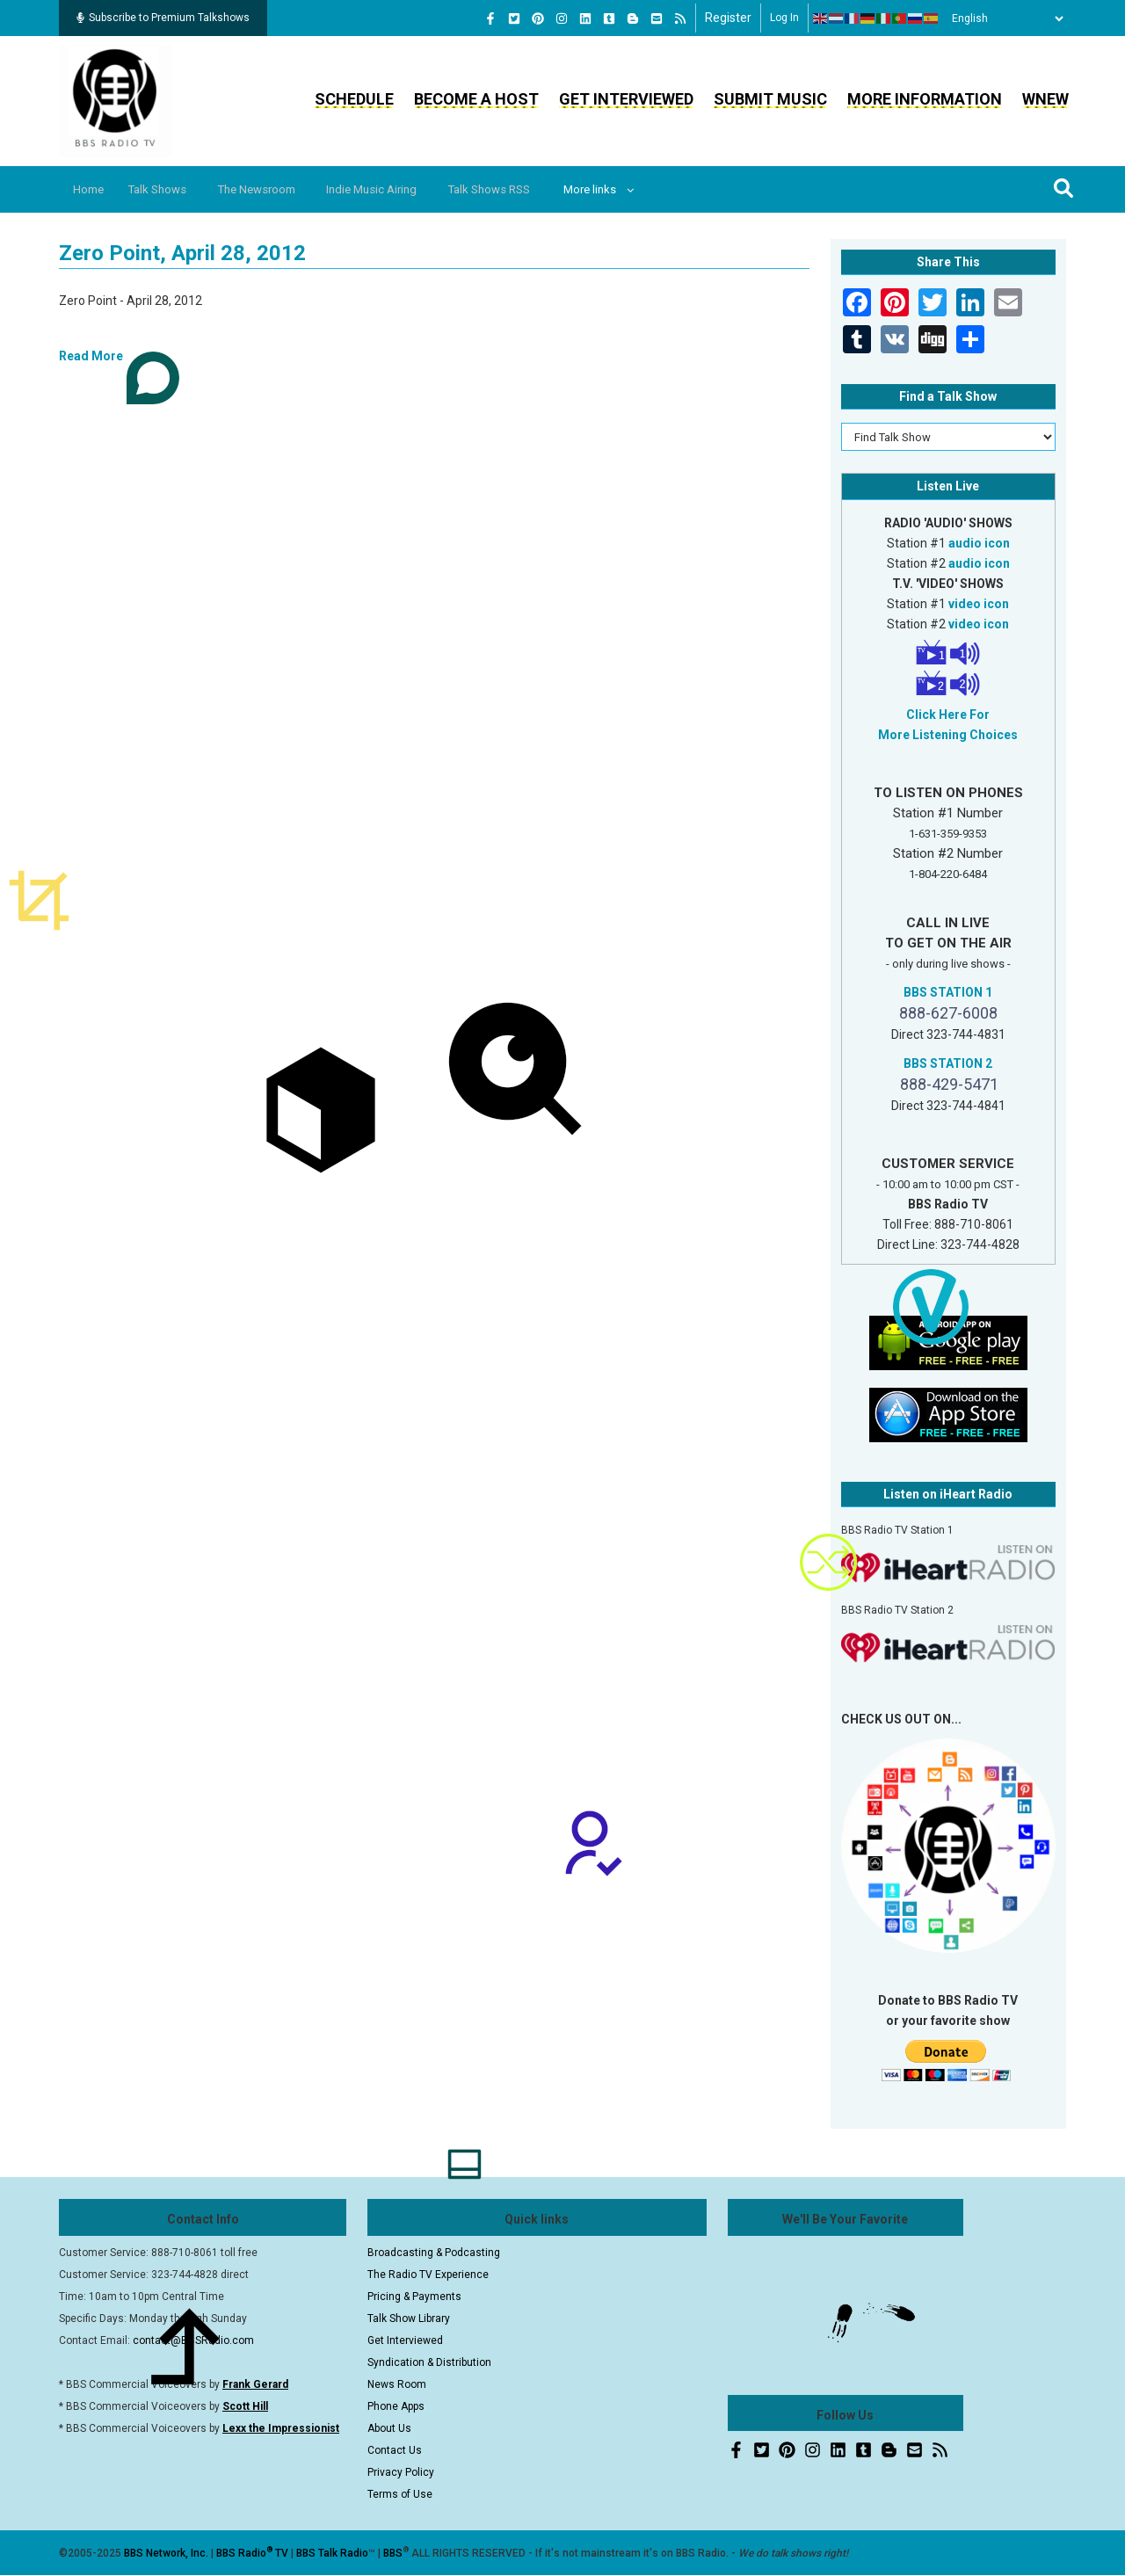 Image resolution: width=1125 pixels, height=2576 pixels. I want to click on semantic versioning (semver) logo, so click(931, 1307).